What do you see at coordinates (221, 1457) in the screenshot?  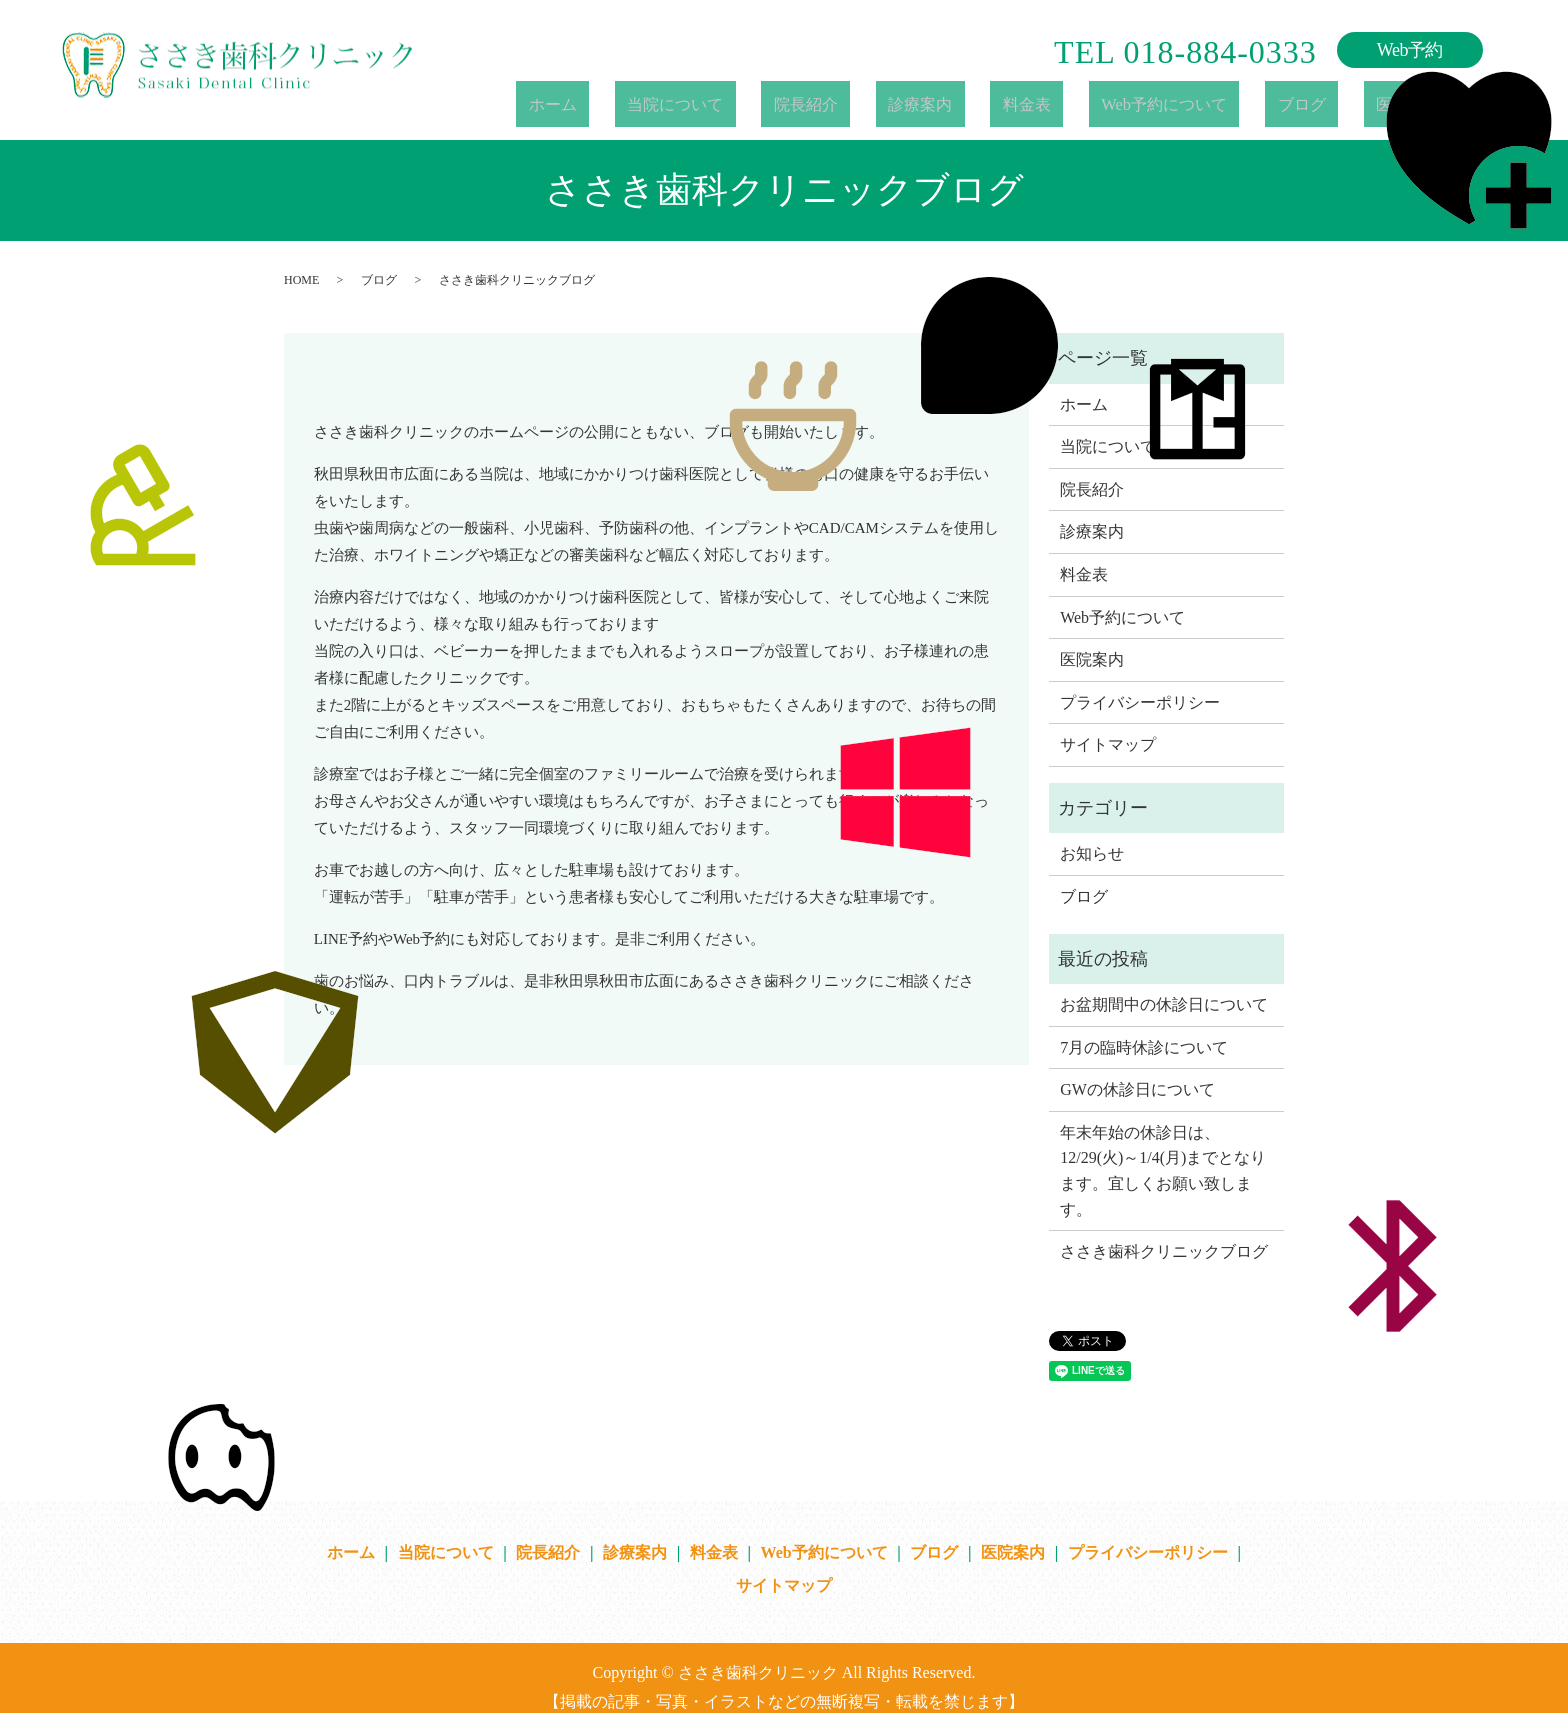 I see `open the aiqfome food delivery app` at bounding box center [221, 1457].